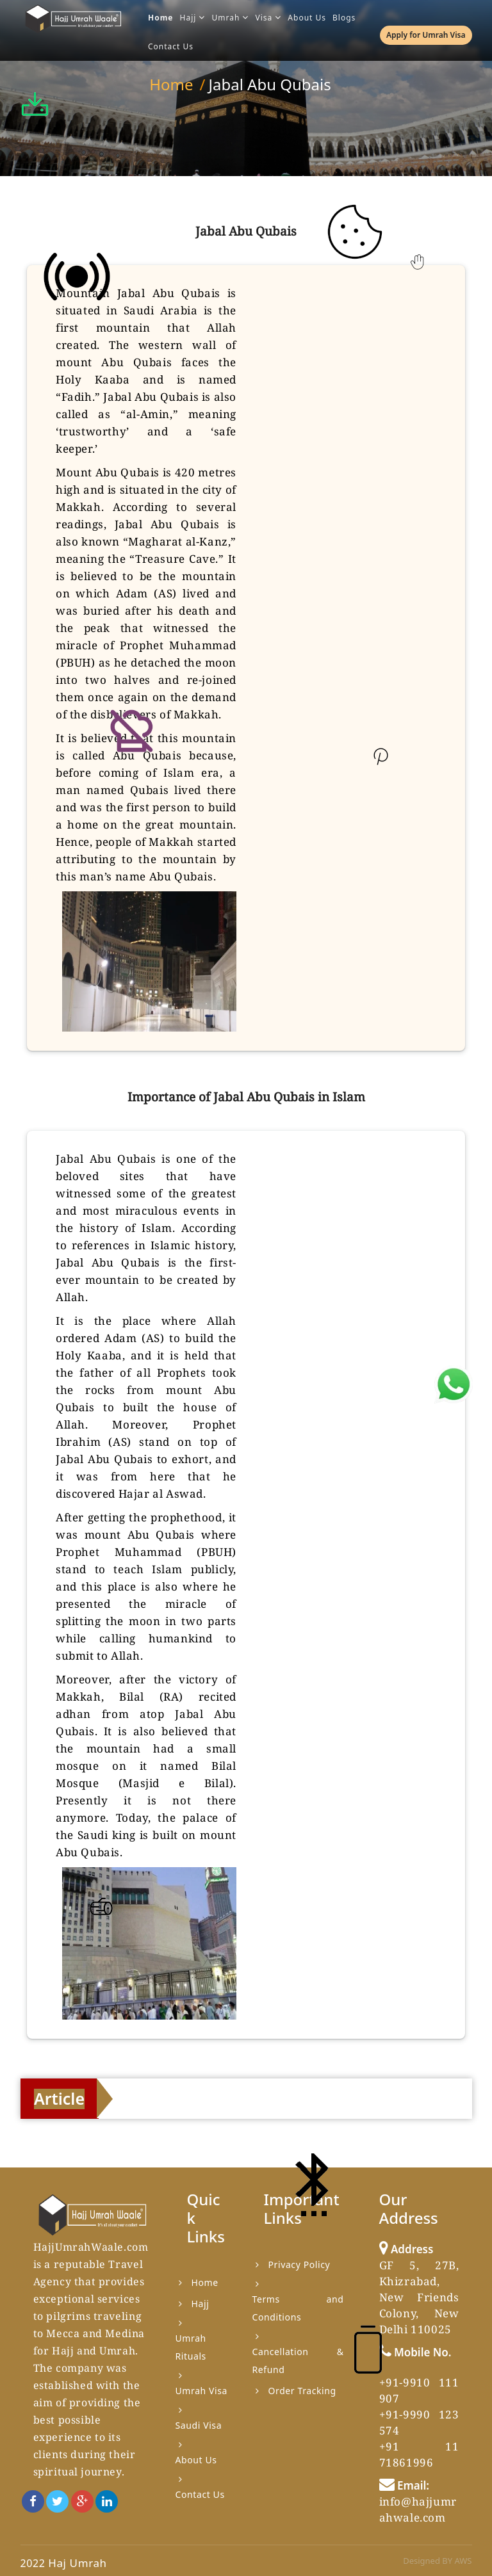 Image resolution: width=492 pixels, height=2576 pixels. What do you see at coordinates (418, 262) in the screenshot?
I see `stop or pause an action` at bounding box center [418, 262].